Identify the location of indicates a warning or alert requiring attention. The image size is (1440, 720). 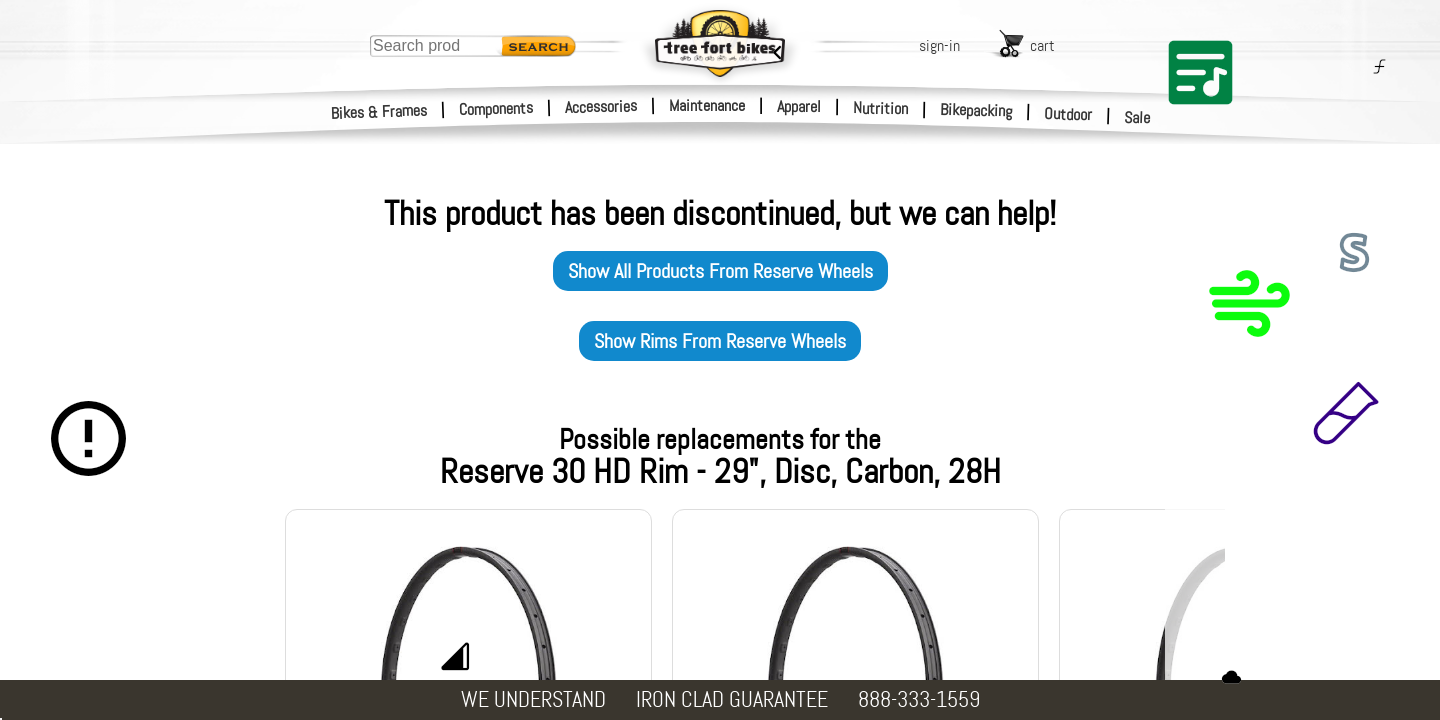
(88, 438).